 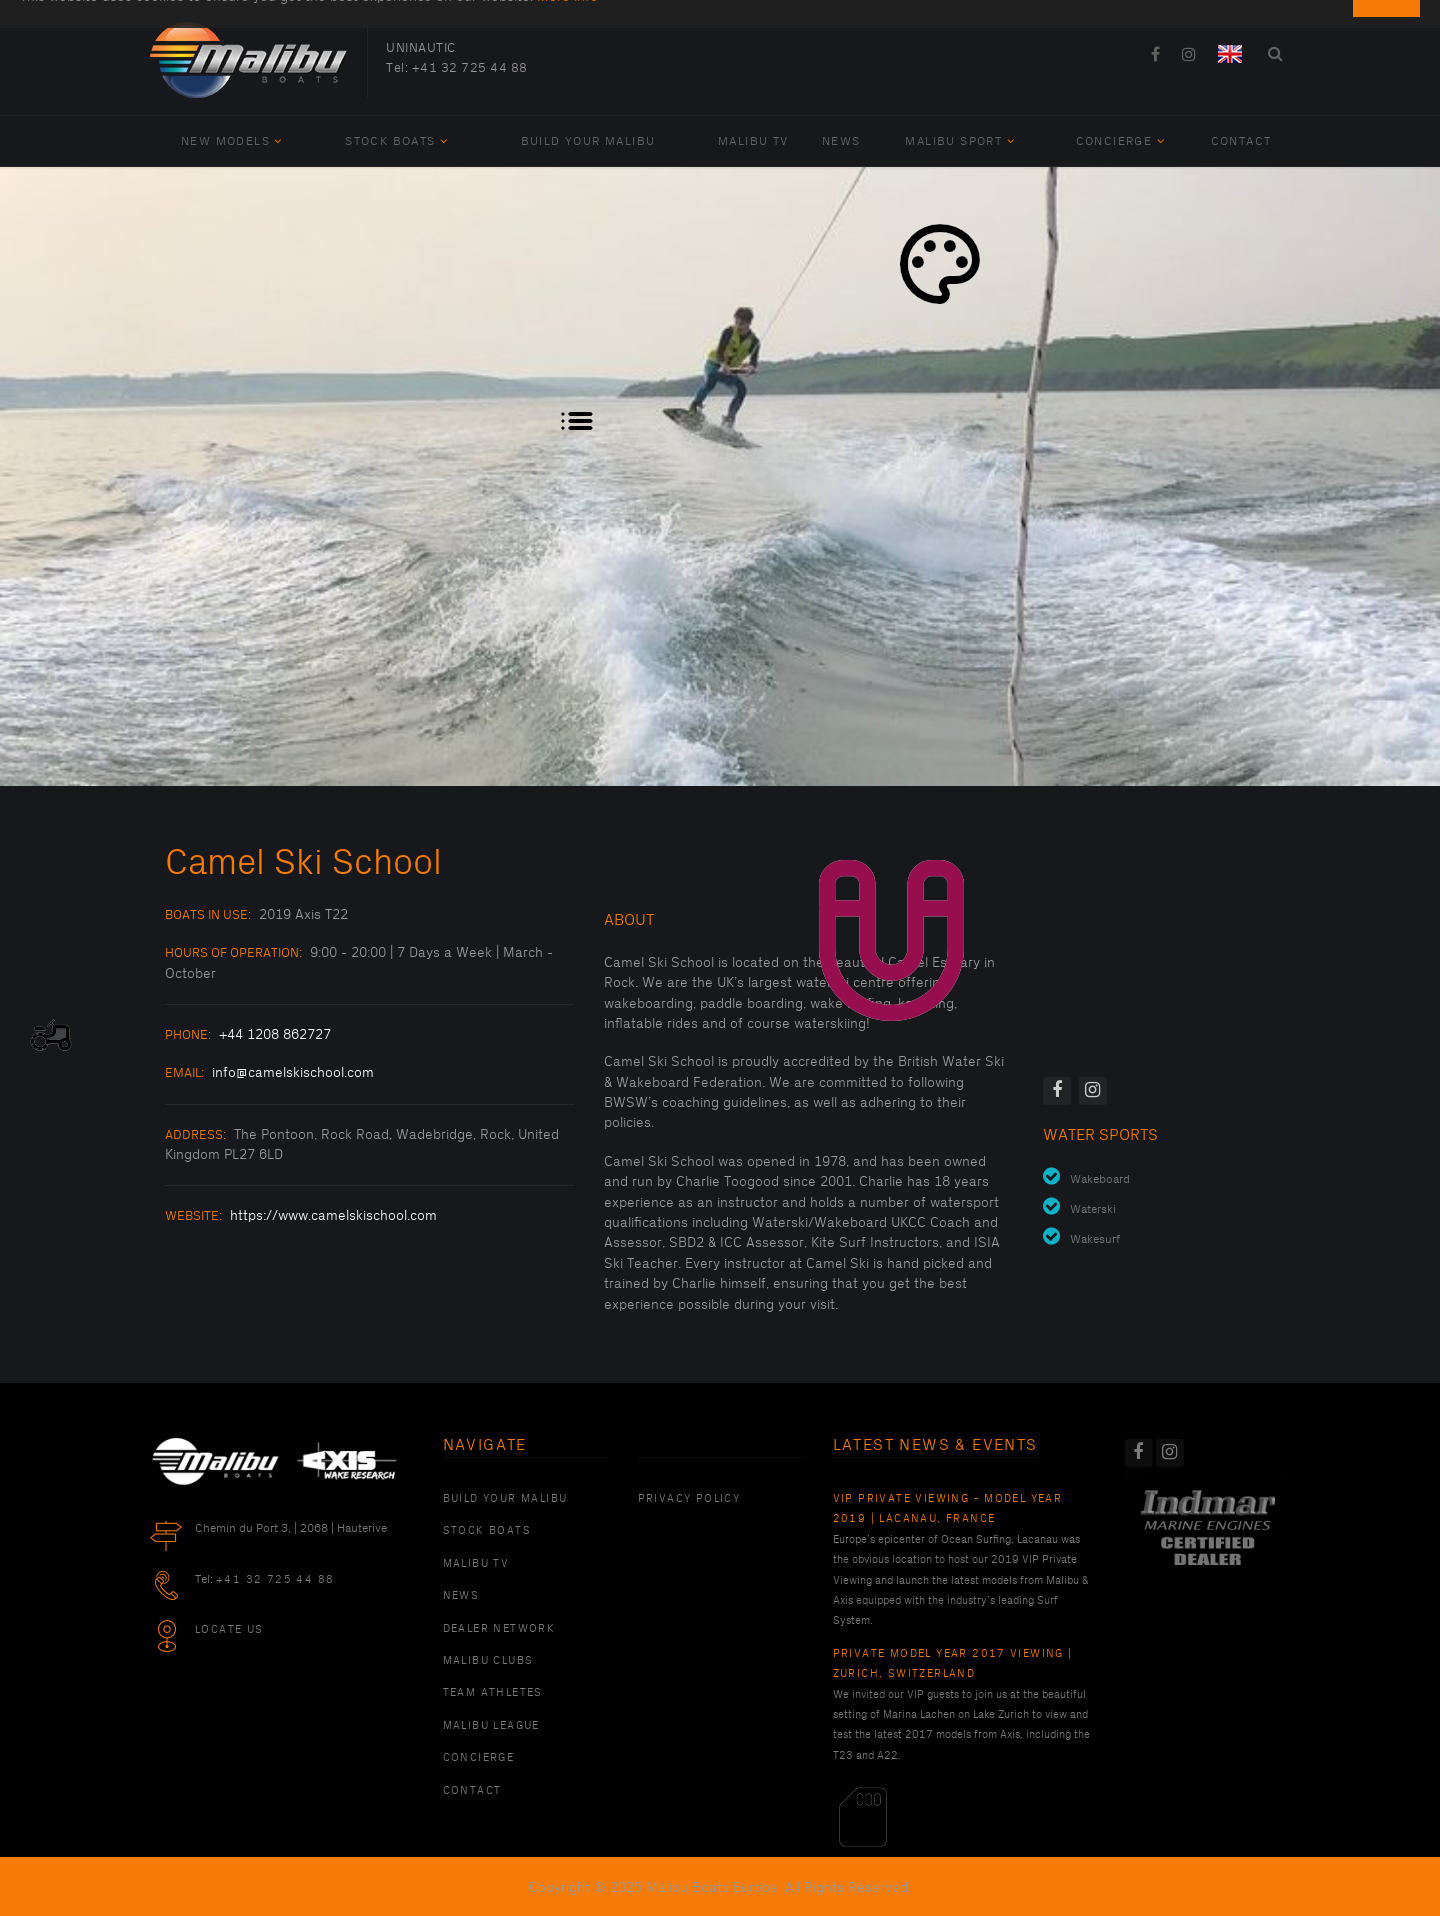 I want to click on access color or theme customization options, so click(x=940, y=264).